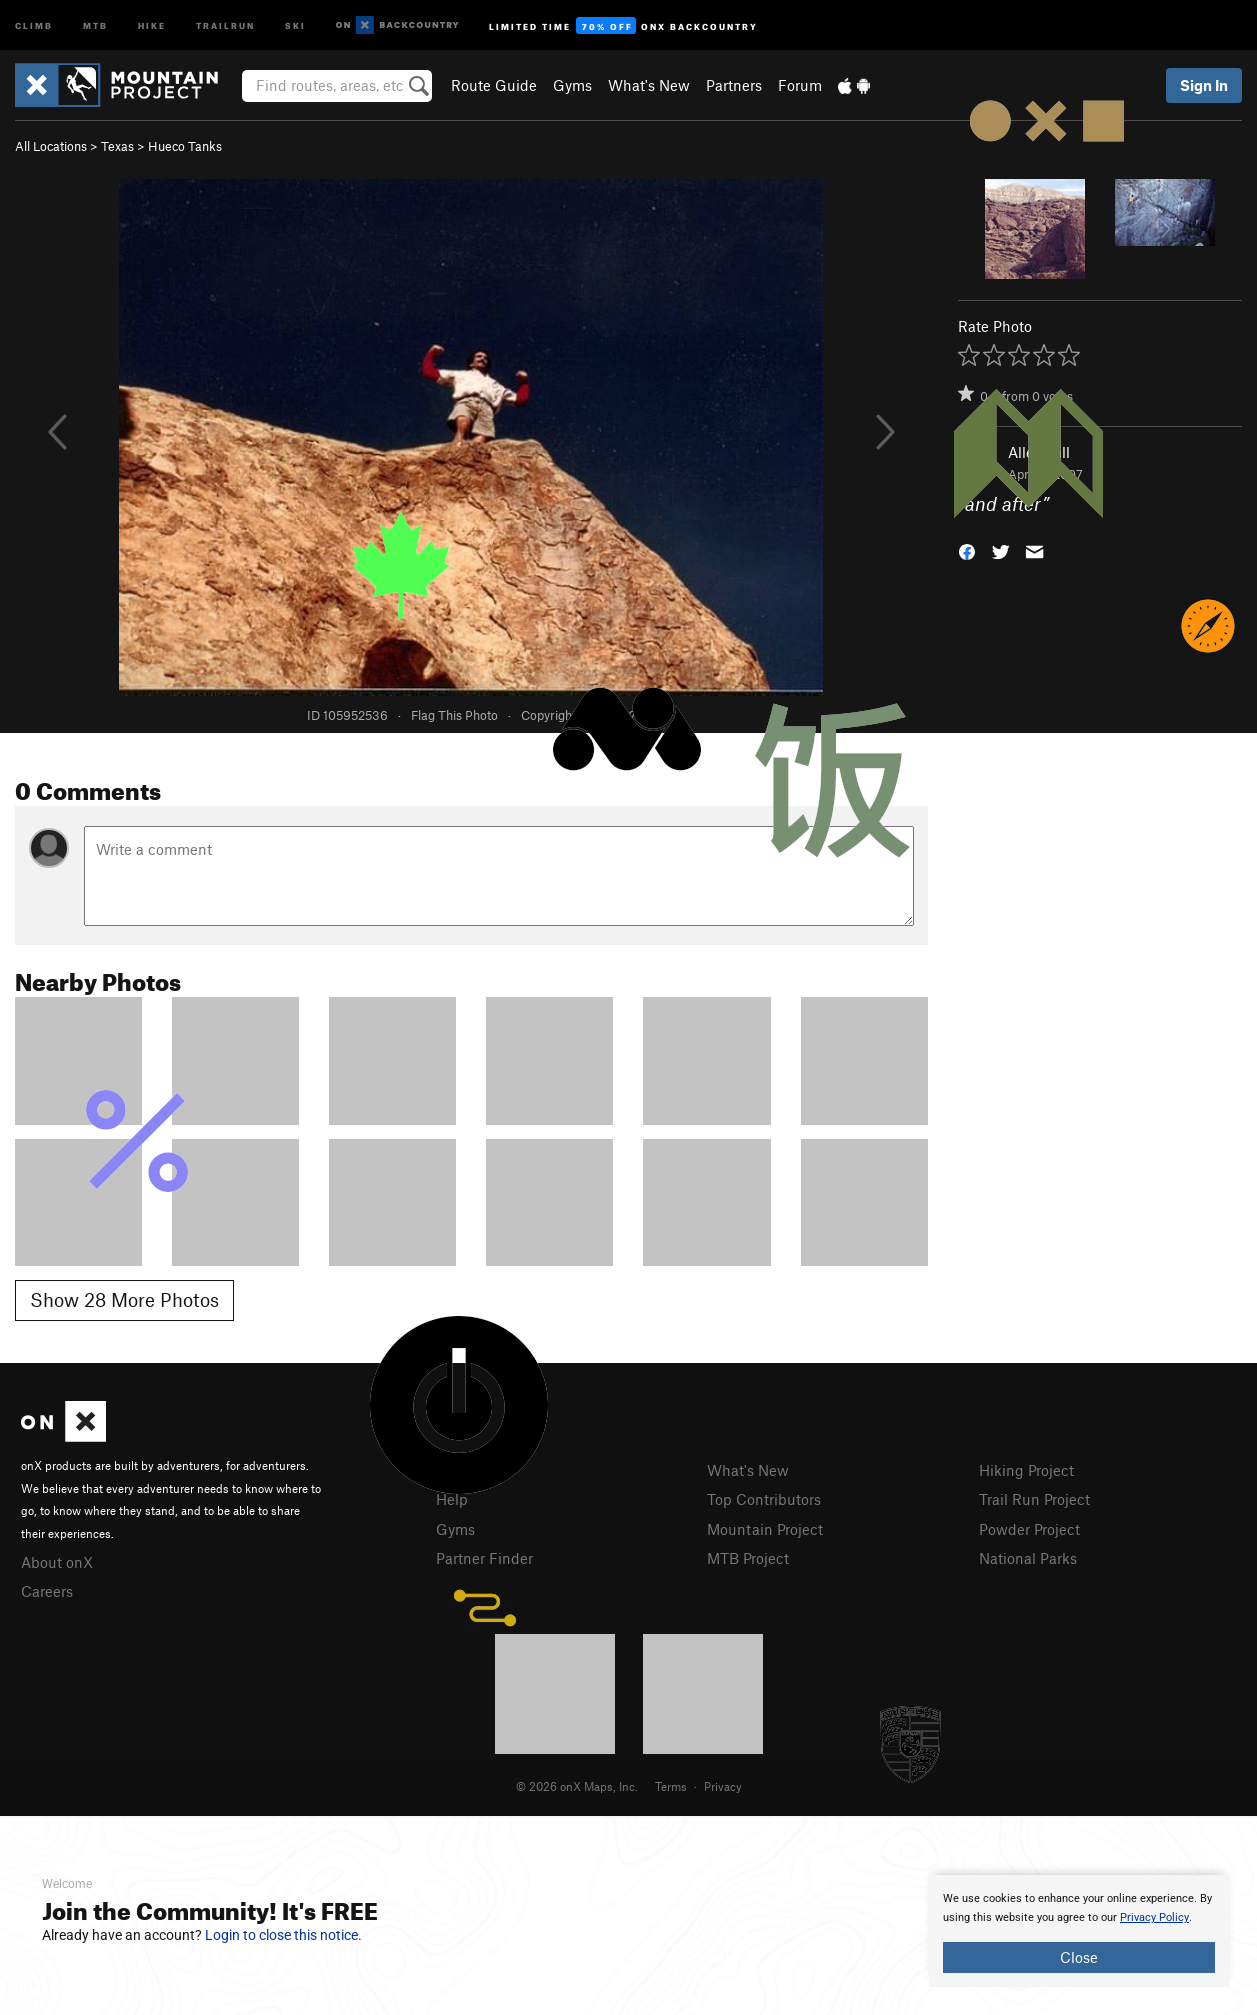 This screenshot has height=2015, width=1257. I want to click on porsche brand logo, so click(910, 1744).